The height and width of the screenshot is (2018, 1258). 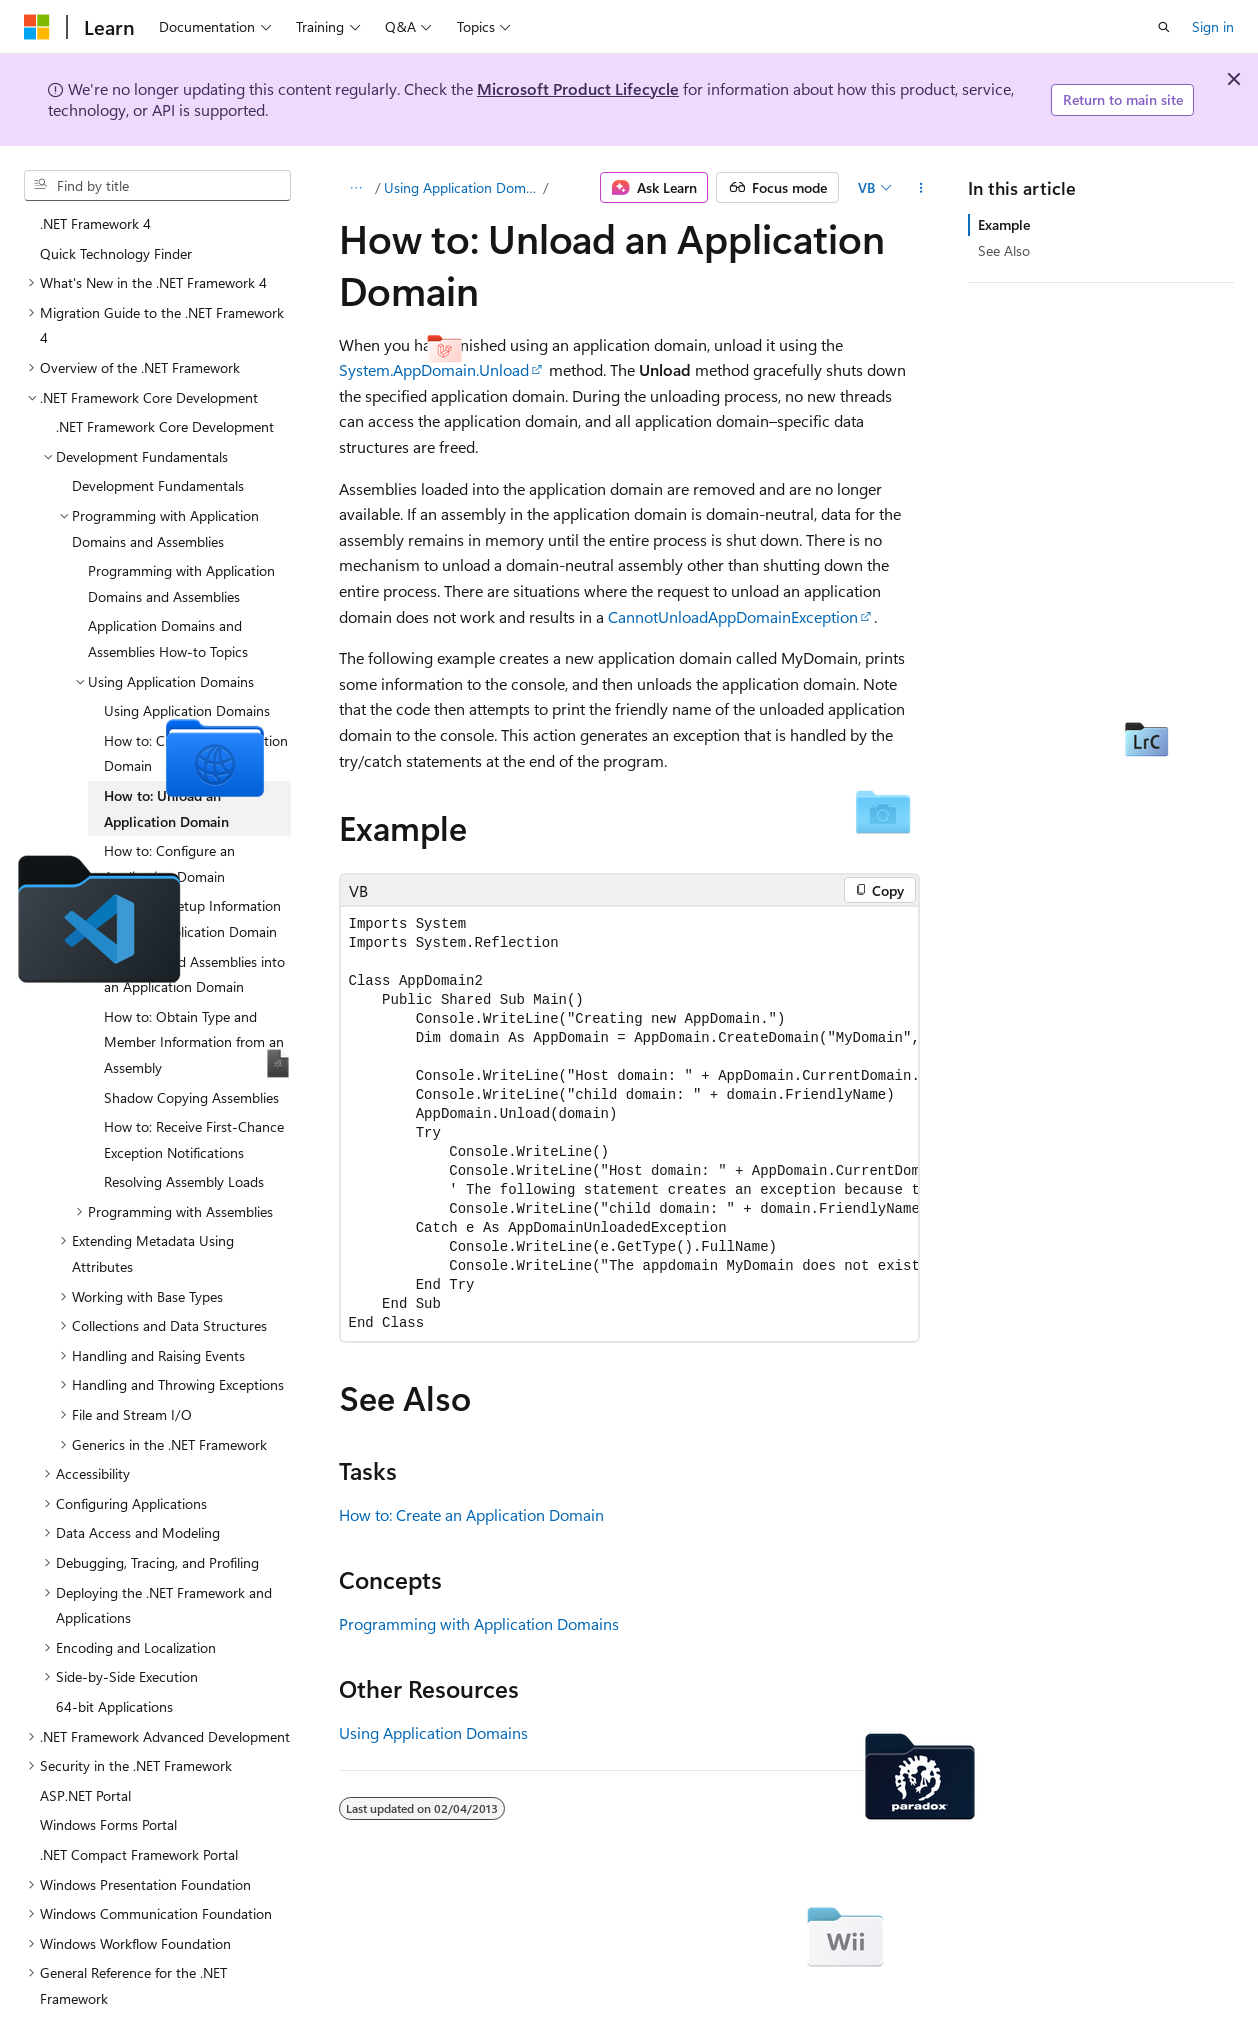 I want to click on open your pictures folder, so click(x=883, y=812).